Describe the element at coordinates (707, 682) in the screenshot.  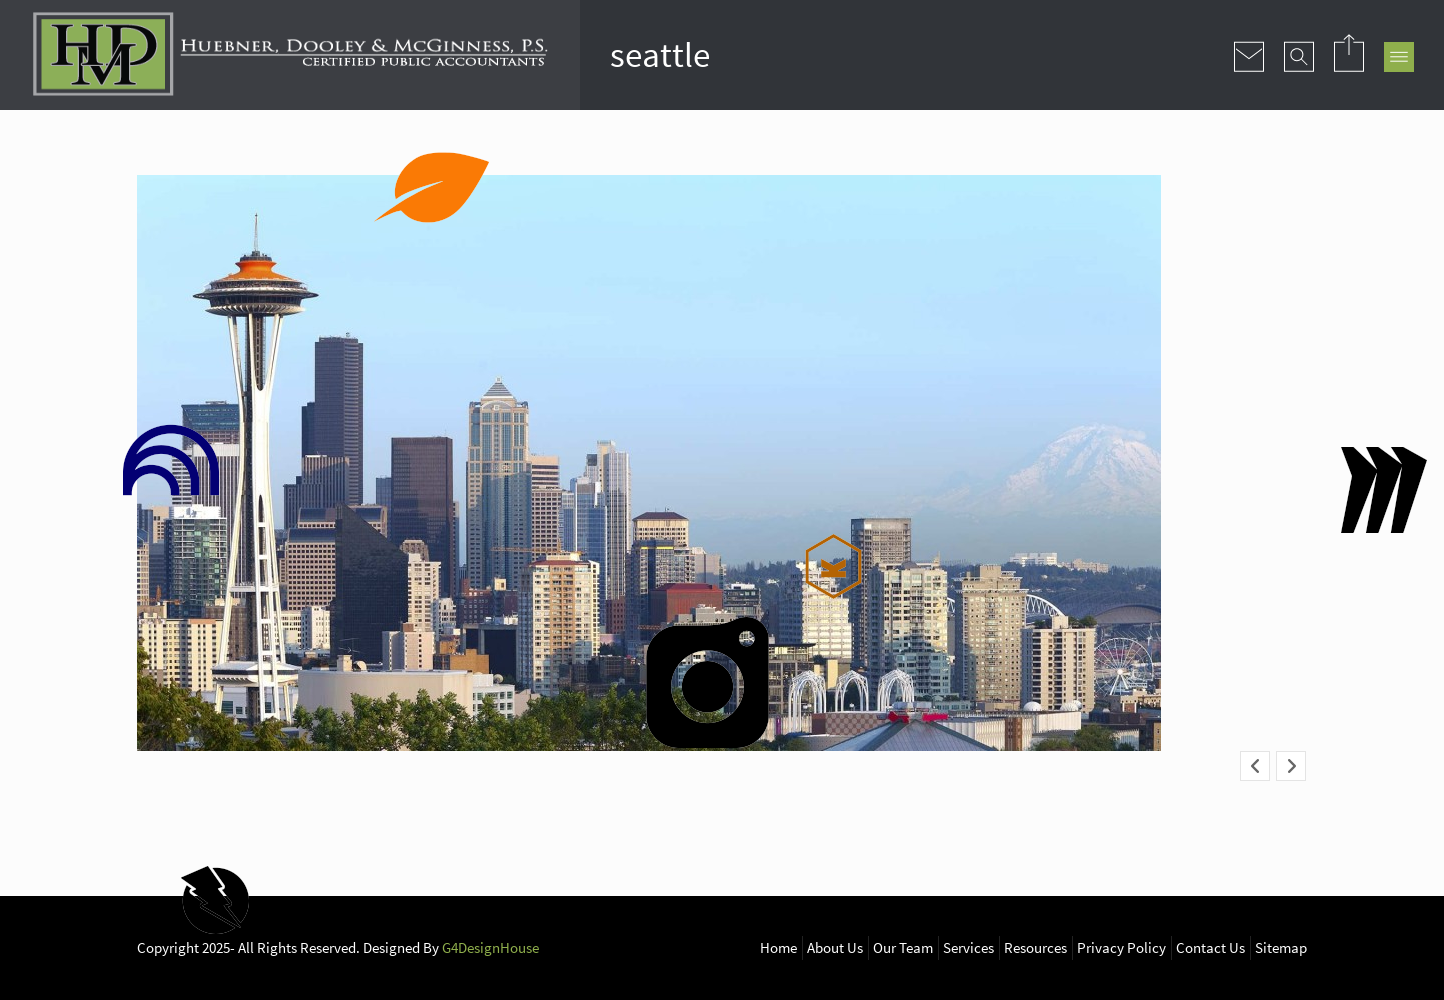
I see `open piwigo photo gallery app` at that location.